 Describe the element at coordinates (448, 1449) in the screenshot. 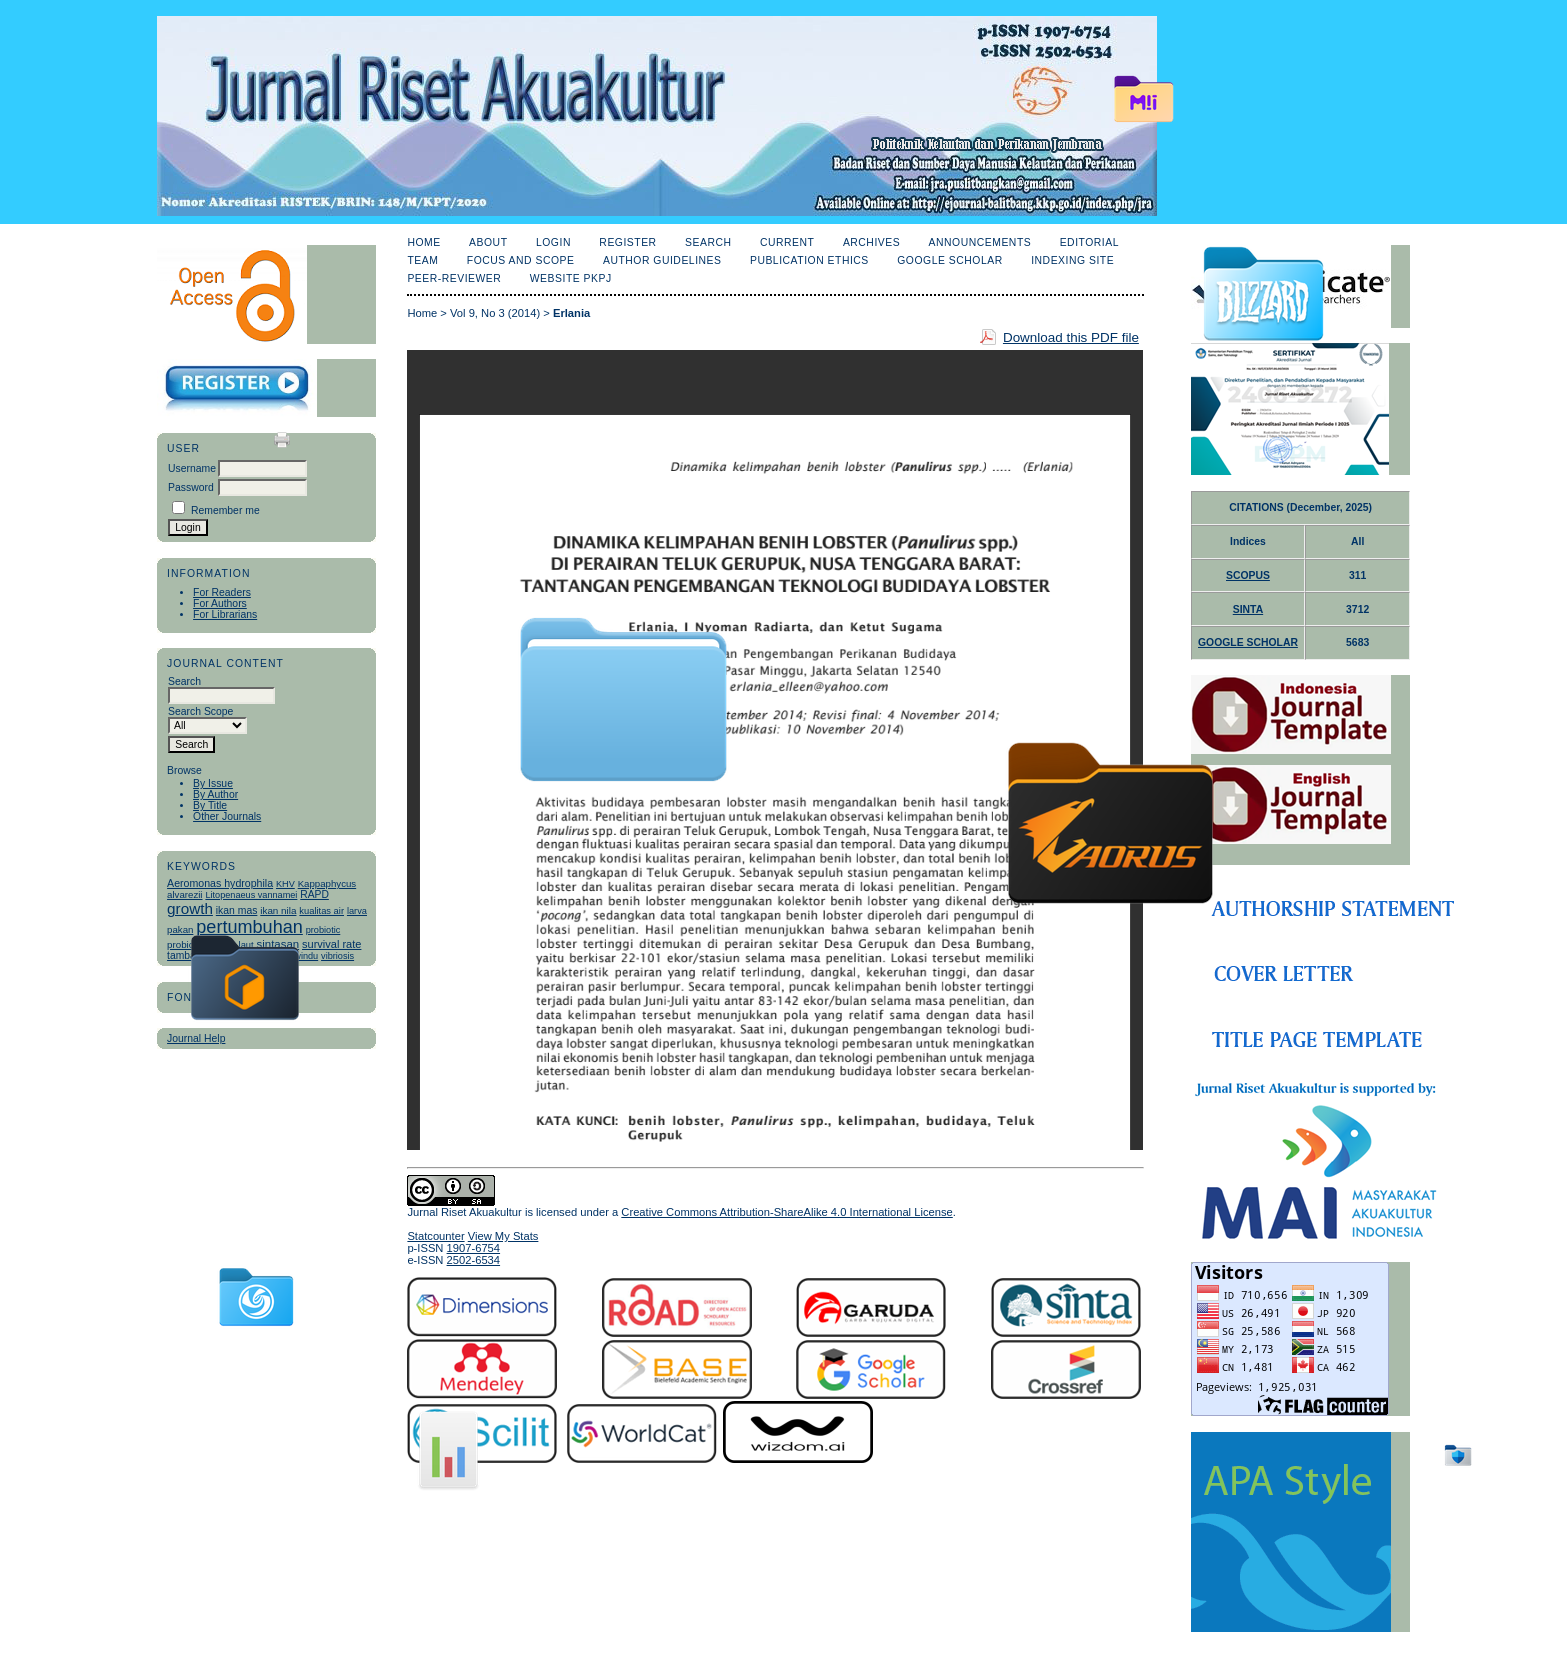

I see `open an opendocument chart template file` at that location.